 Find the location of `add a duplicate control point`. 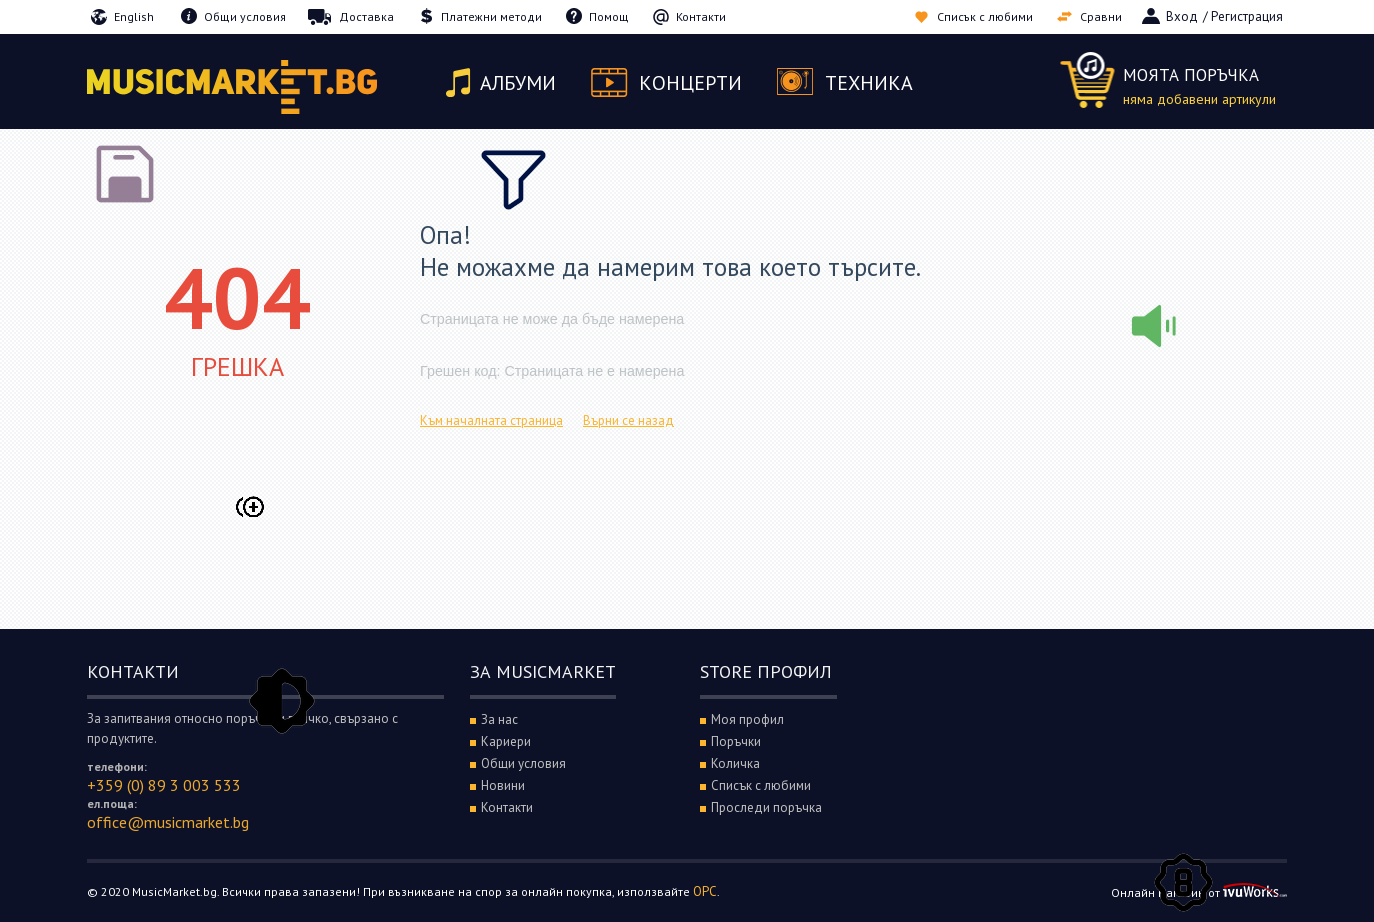

add a duplicate control point is located at coordinates (250, 507).